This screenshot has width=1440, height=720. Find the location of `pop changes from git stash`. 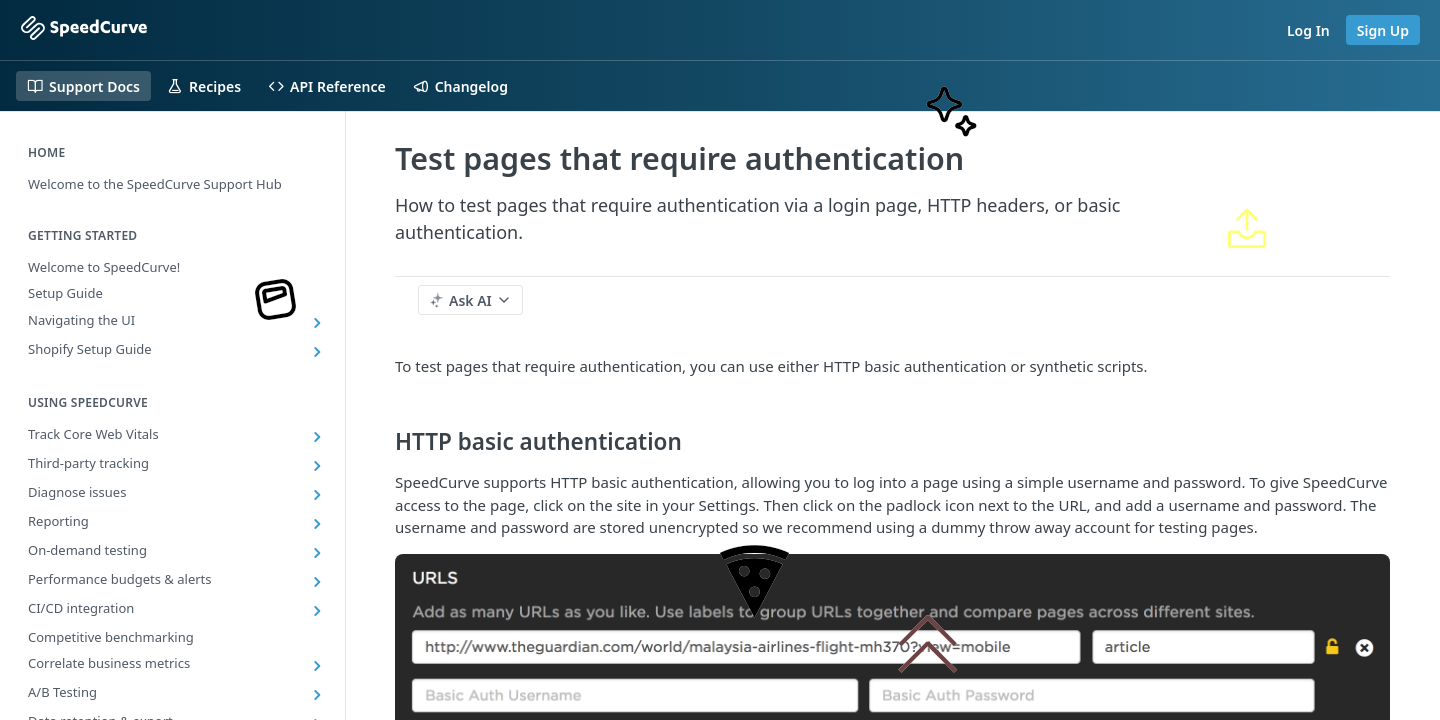

pop changes from git stash is located at coordinates (1248, 227).